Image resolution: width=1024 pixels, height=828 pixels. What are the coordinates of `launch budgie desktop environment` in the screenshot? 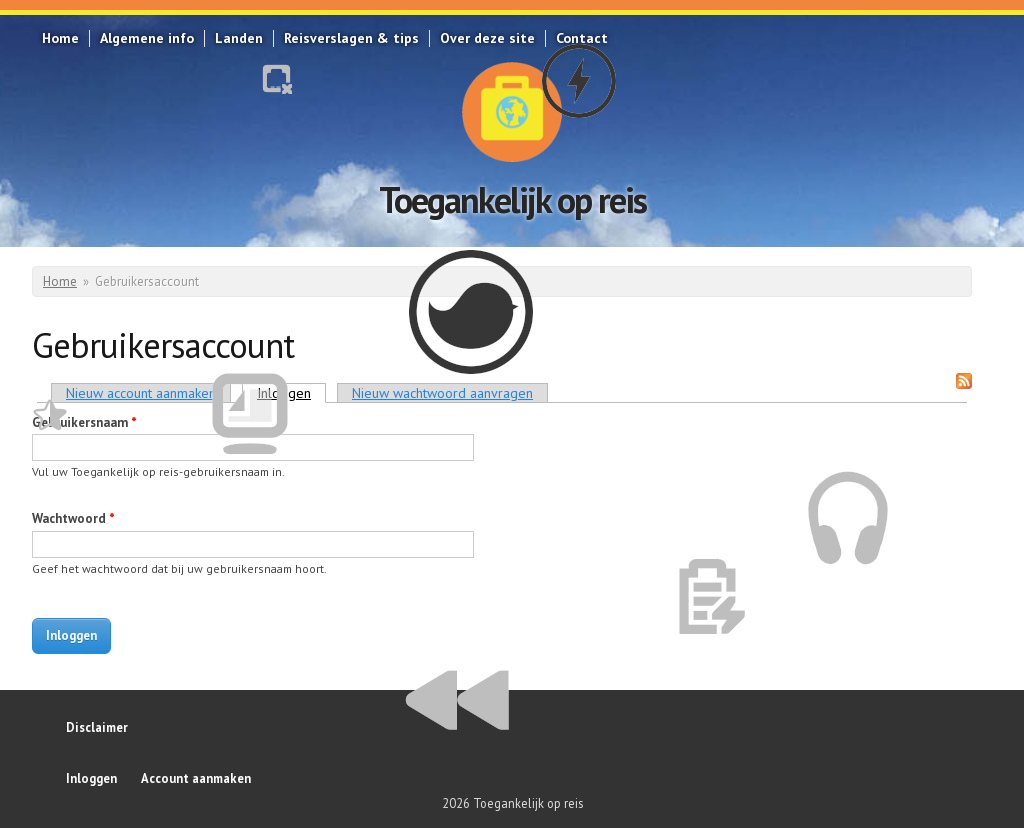 It's located at (471, 312).